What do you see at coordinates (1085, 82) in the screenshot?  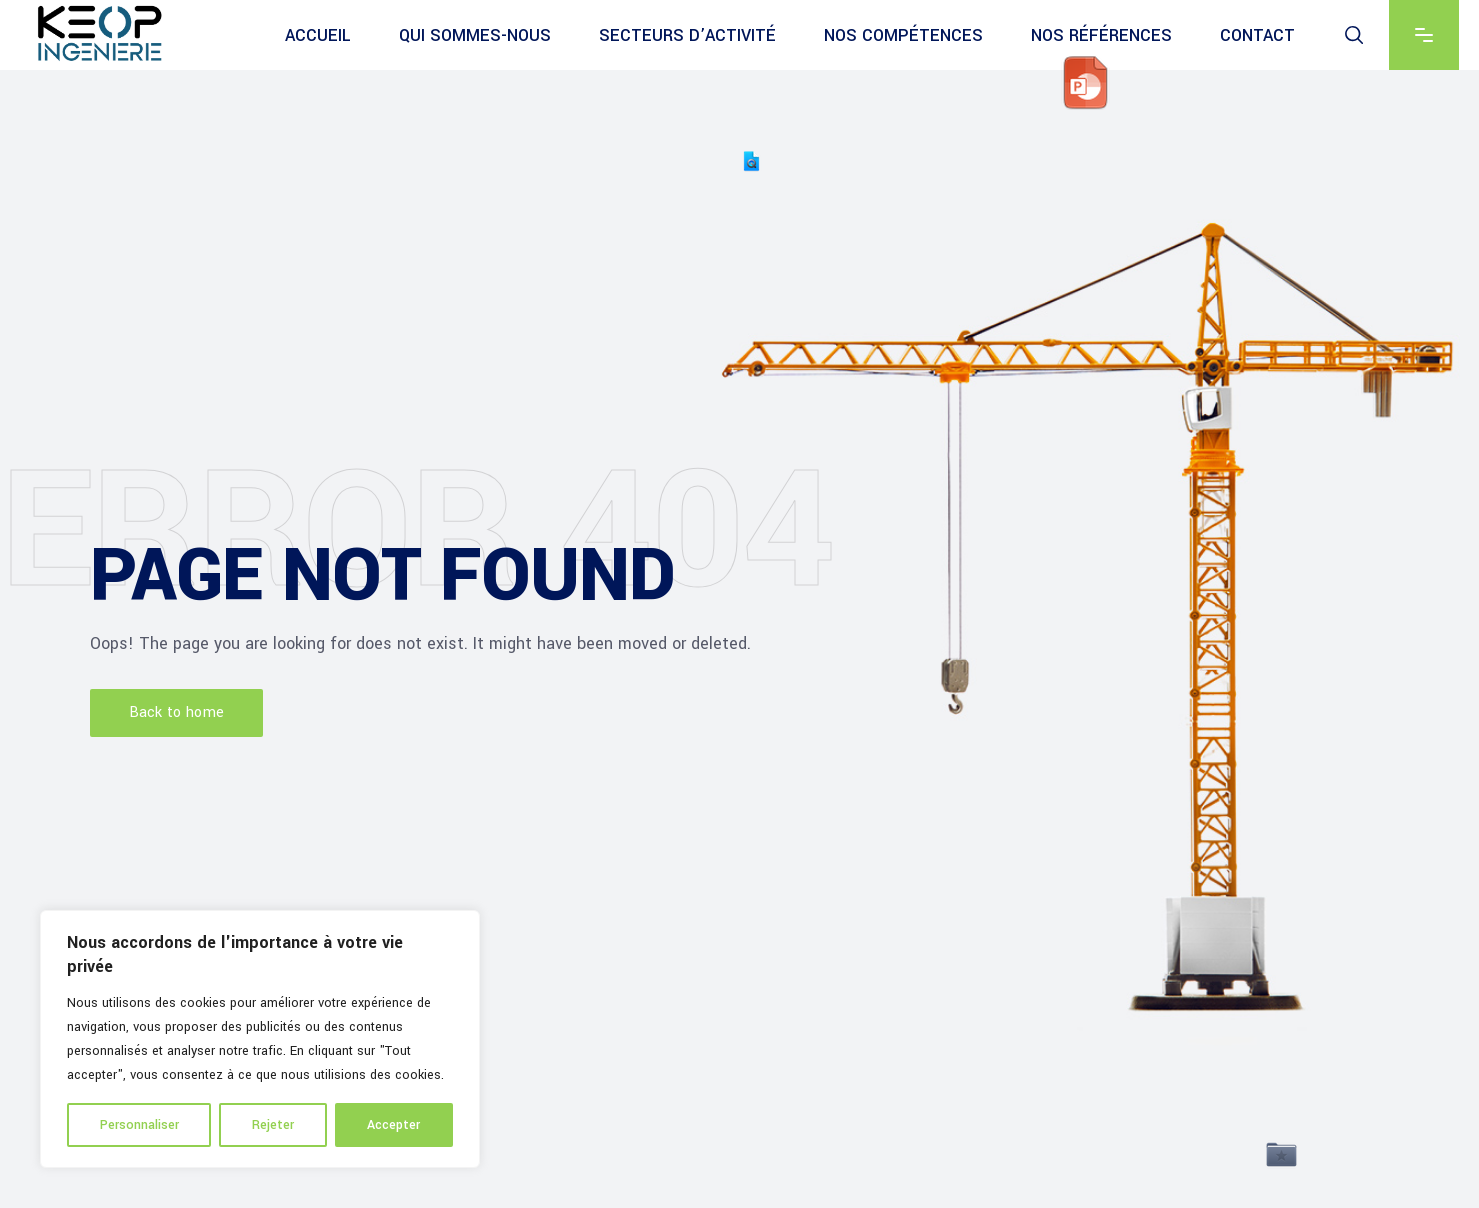 I see `microsoft powerpoint file` at bounding box center [1085, 82].